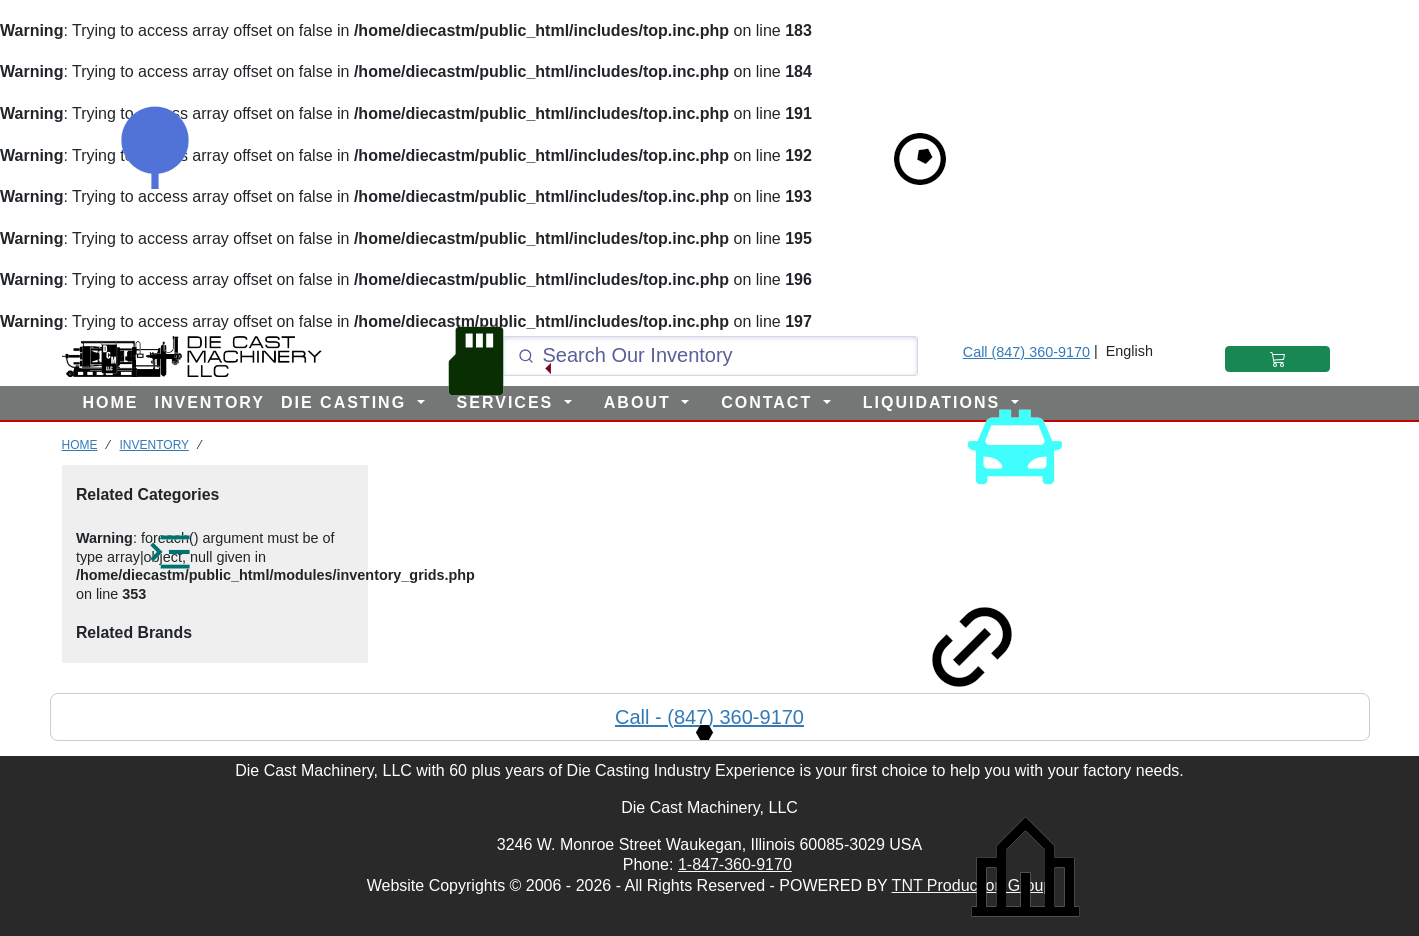 Image resolution: width=1419 pixels, height=936 pixels. What do you see at coordinates (549, 368) in the screenshot?
I see `navigate to the previous item` at bounding box center [549, 368].